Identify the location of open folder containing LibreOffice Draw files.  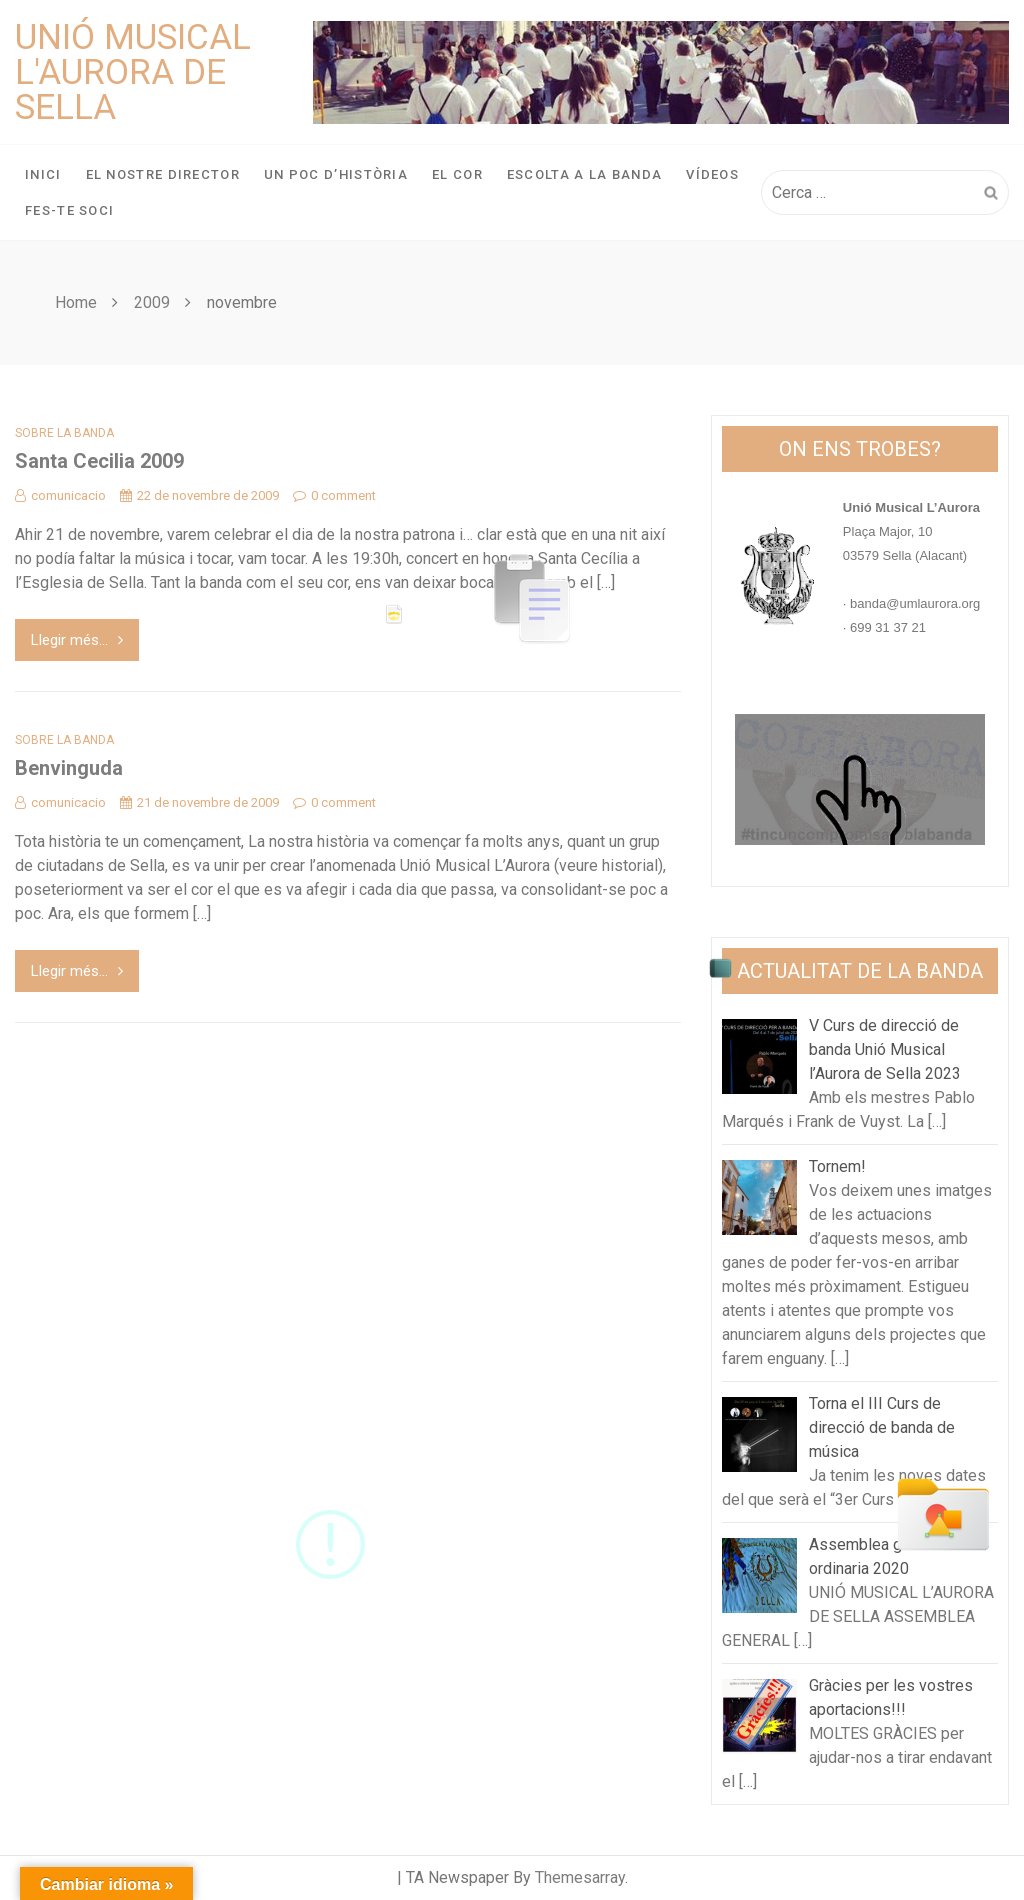
(943, 1517).